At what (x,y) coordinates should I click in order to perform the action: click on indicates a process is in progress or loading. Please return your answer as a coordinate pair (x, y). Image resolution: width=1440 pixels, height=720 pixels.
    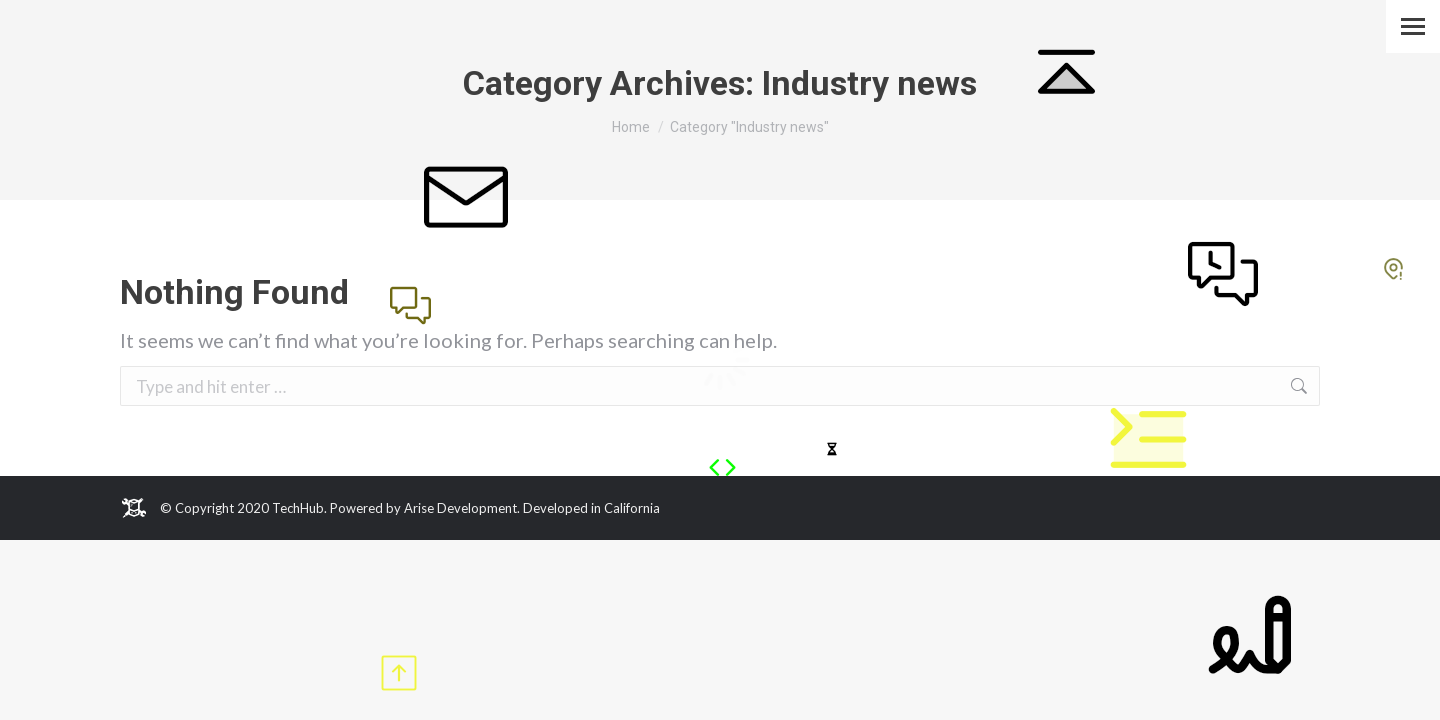
    Looking at the image, I should click on (832, 449).